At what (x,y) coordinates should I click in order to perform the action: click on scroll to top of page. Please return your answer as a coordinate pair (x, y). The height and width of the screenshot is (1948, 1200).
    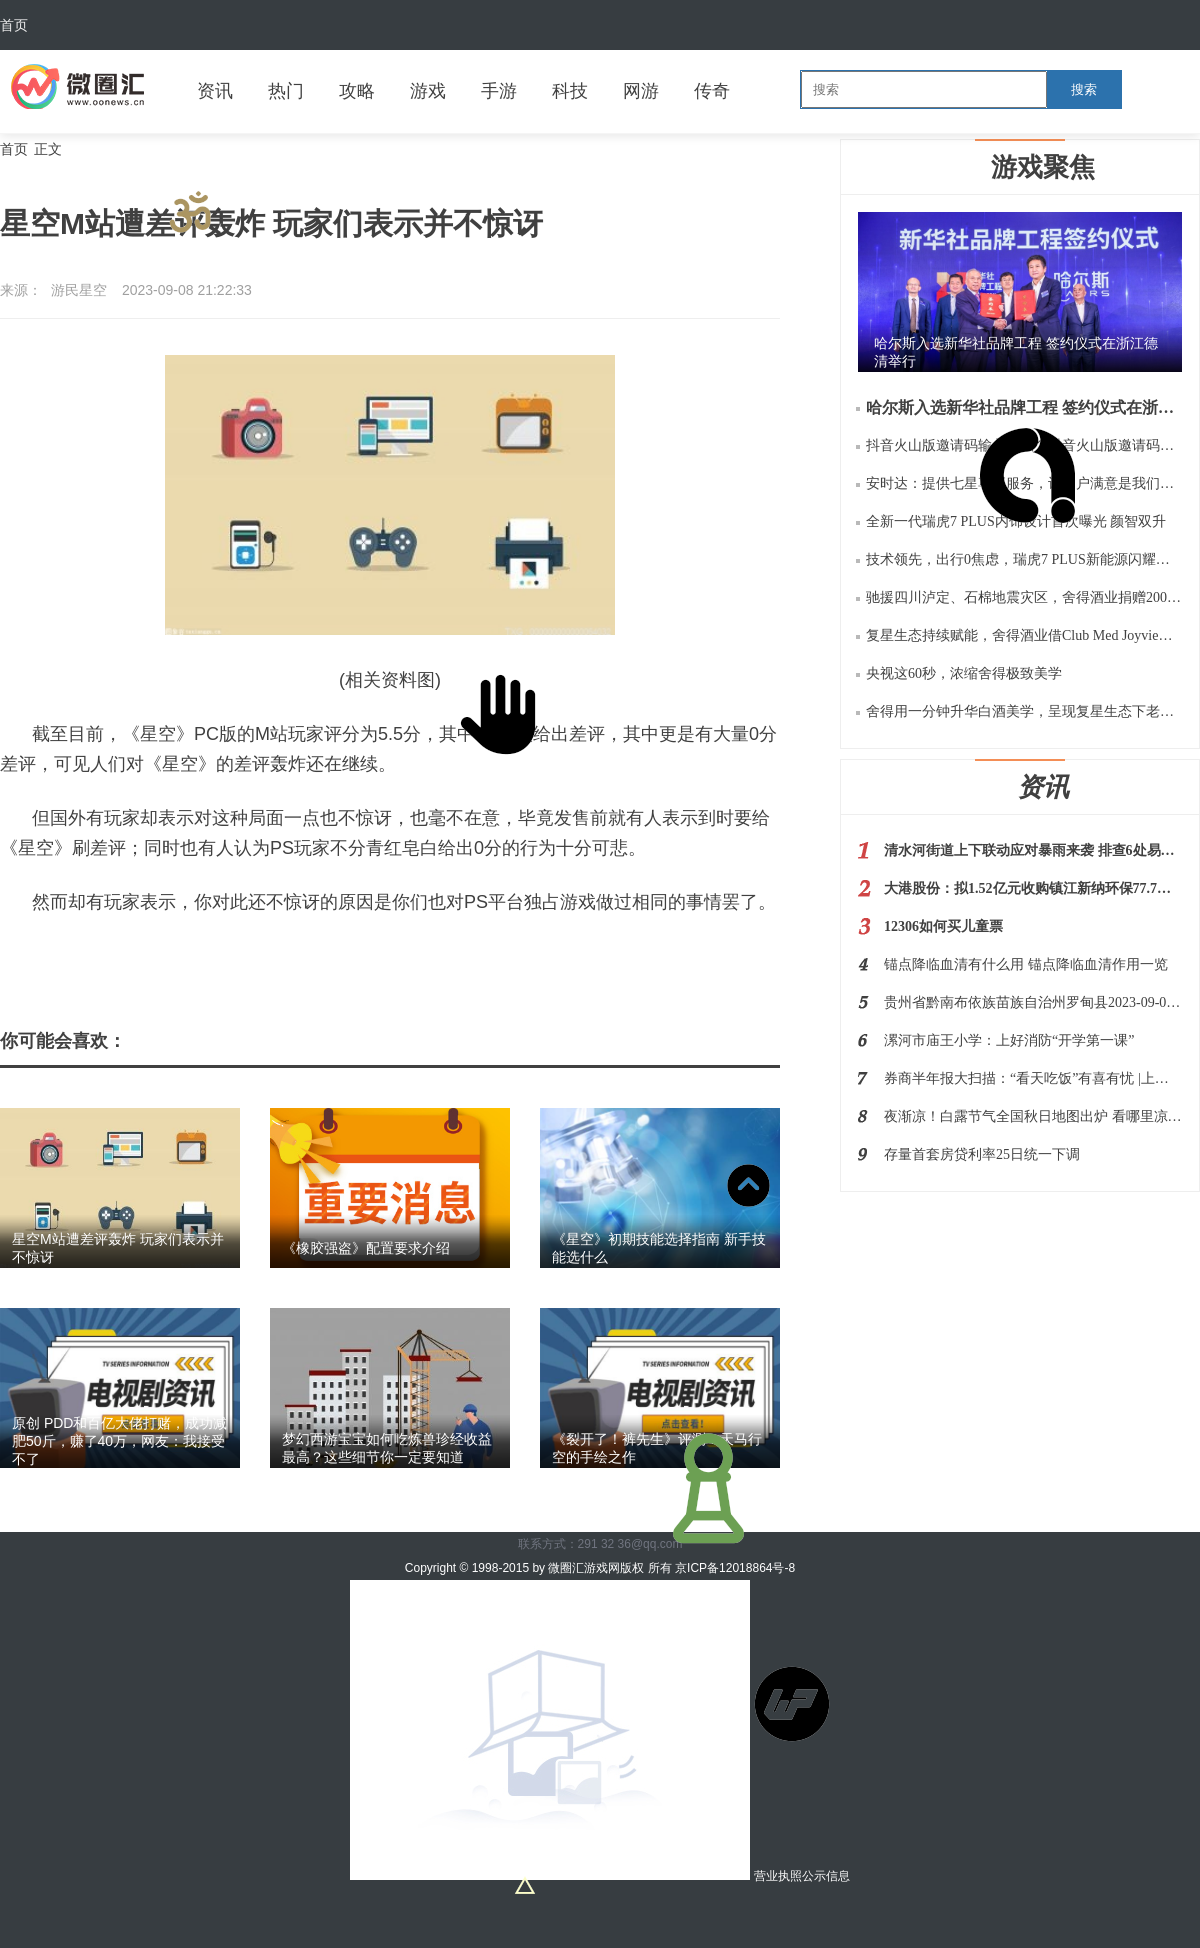
    Looking at the image, I should click on (748, 1185).